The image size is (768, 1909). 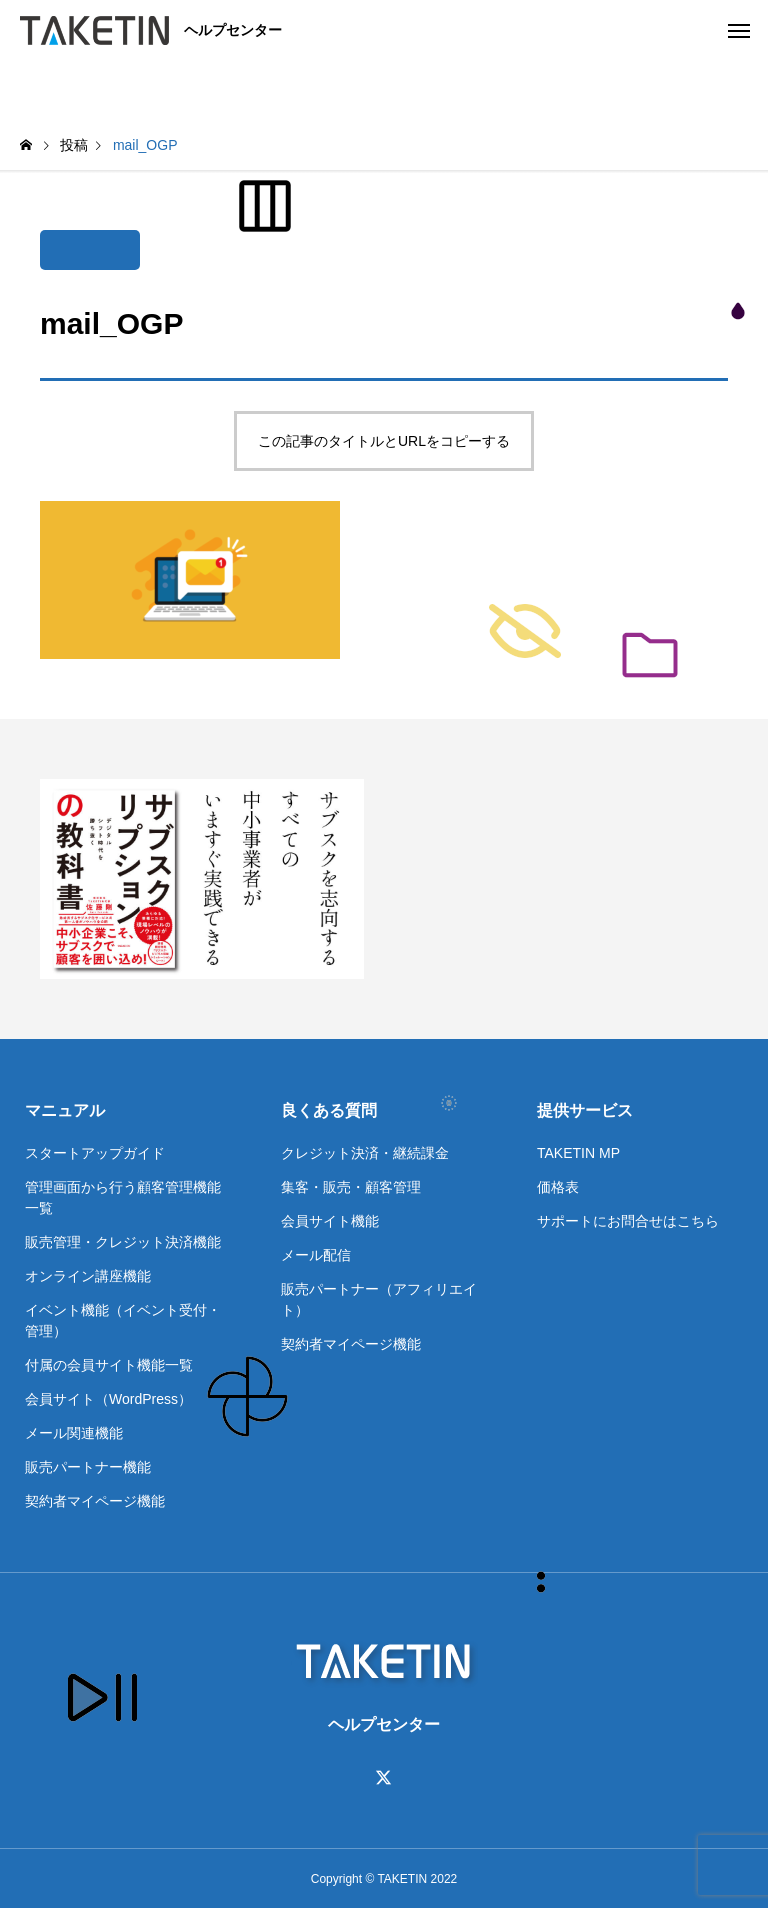 What do you see at coordinates (738, 311) in the screenshot?
I see `adjust water or hydration settings` at bounding box center [738, 311].